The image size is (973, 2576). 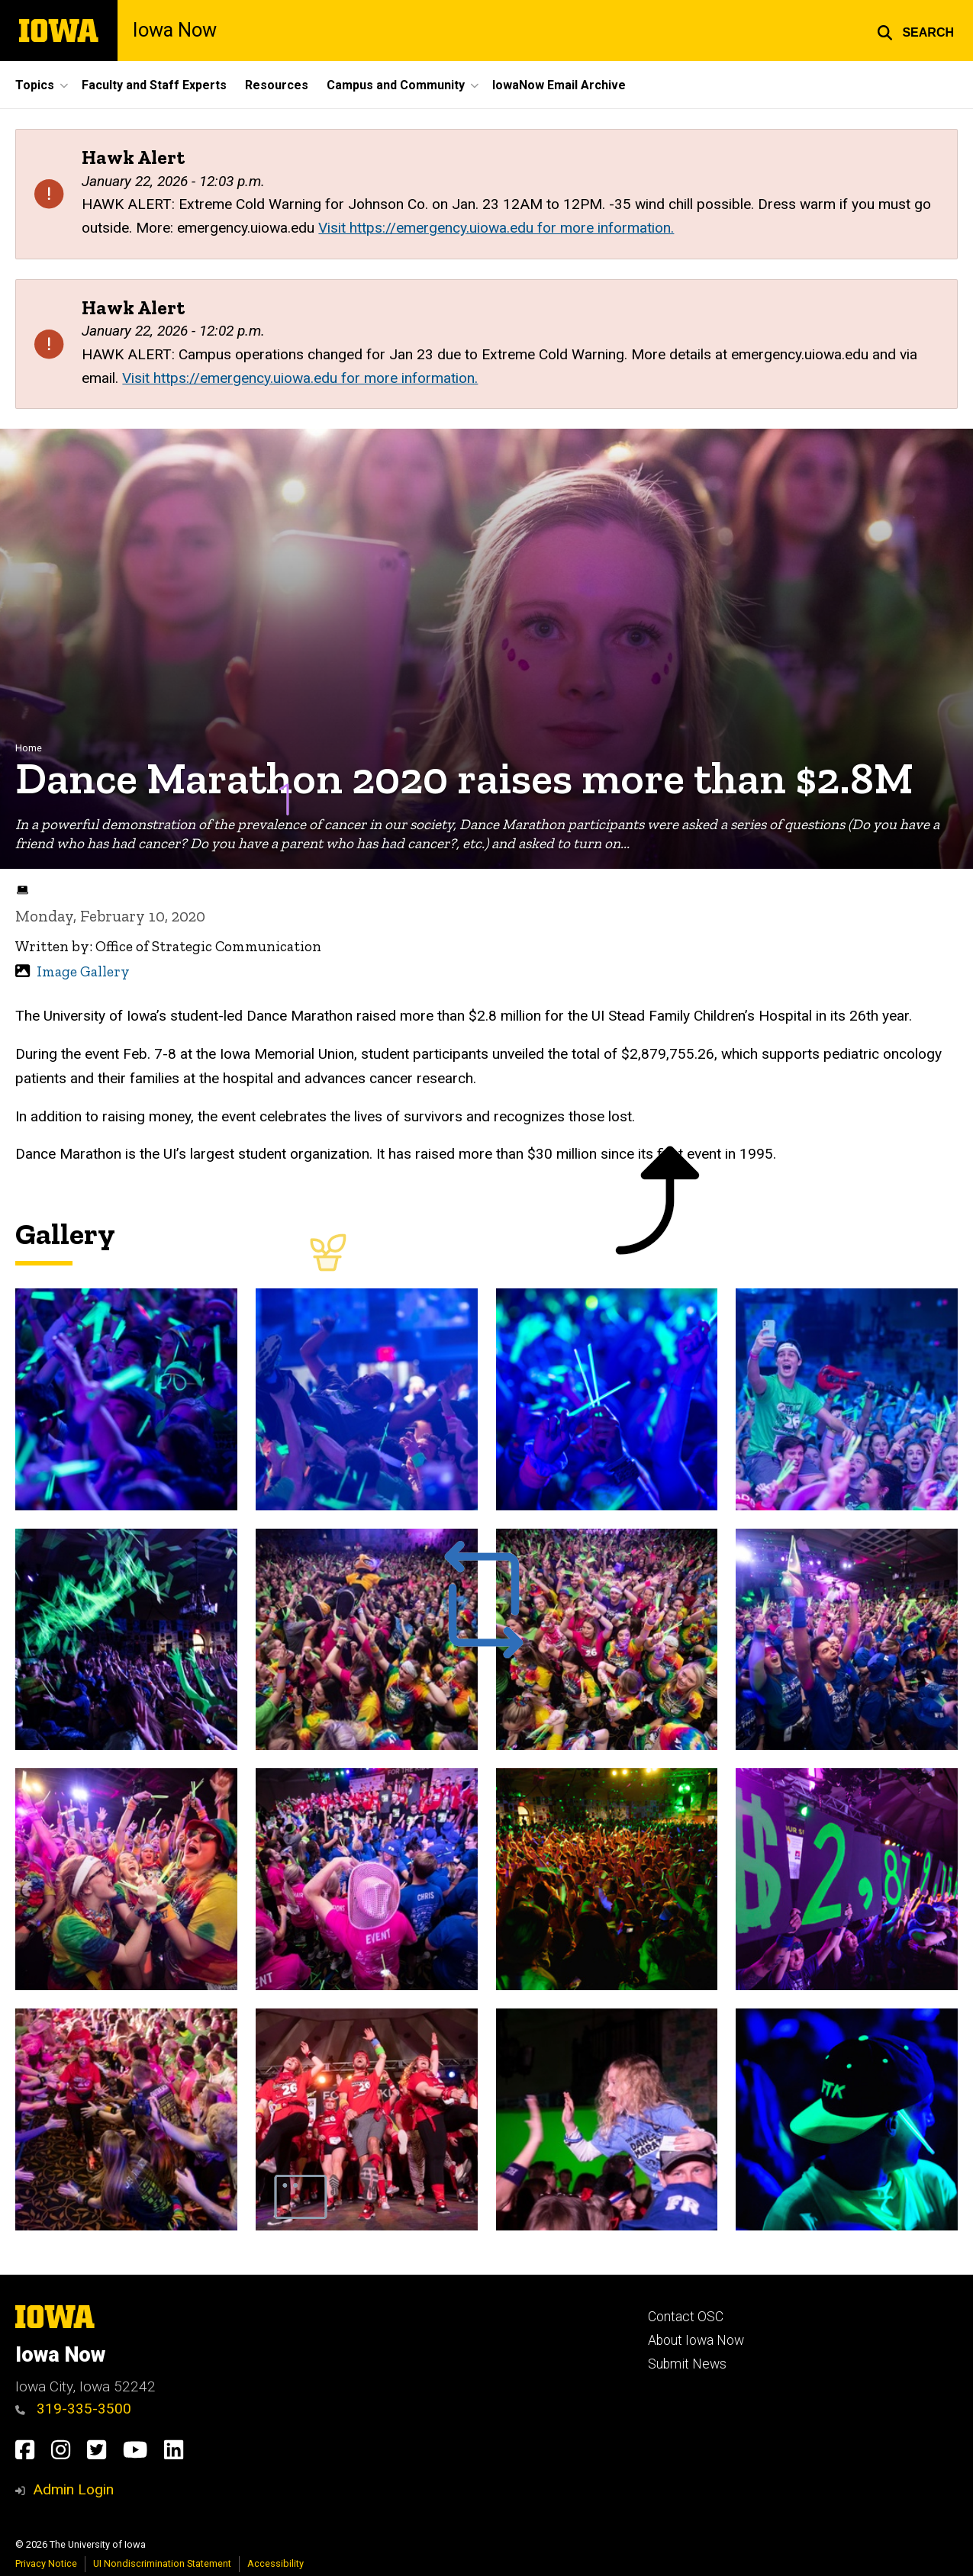 What do you see at coordinates (327, 1253) in the screenshot?
I see `access plant care or gardening features` at bounding box center [327, 1253].